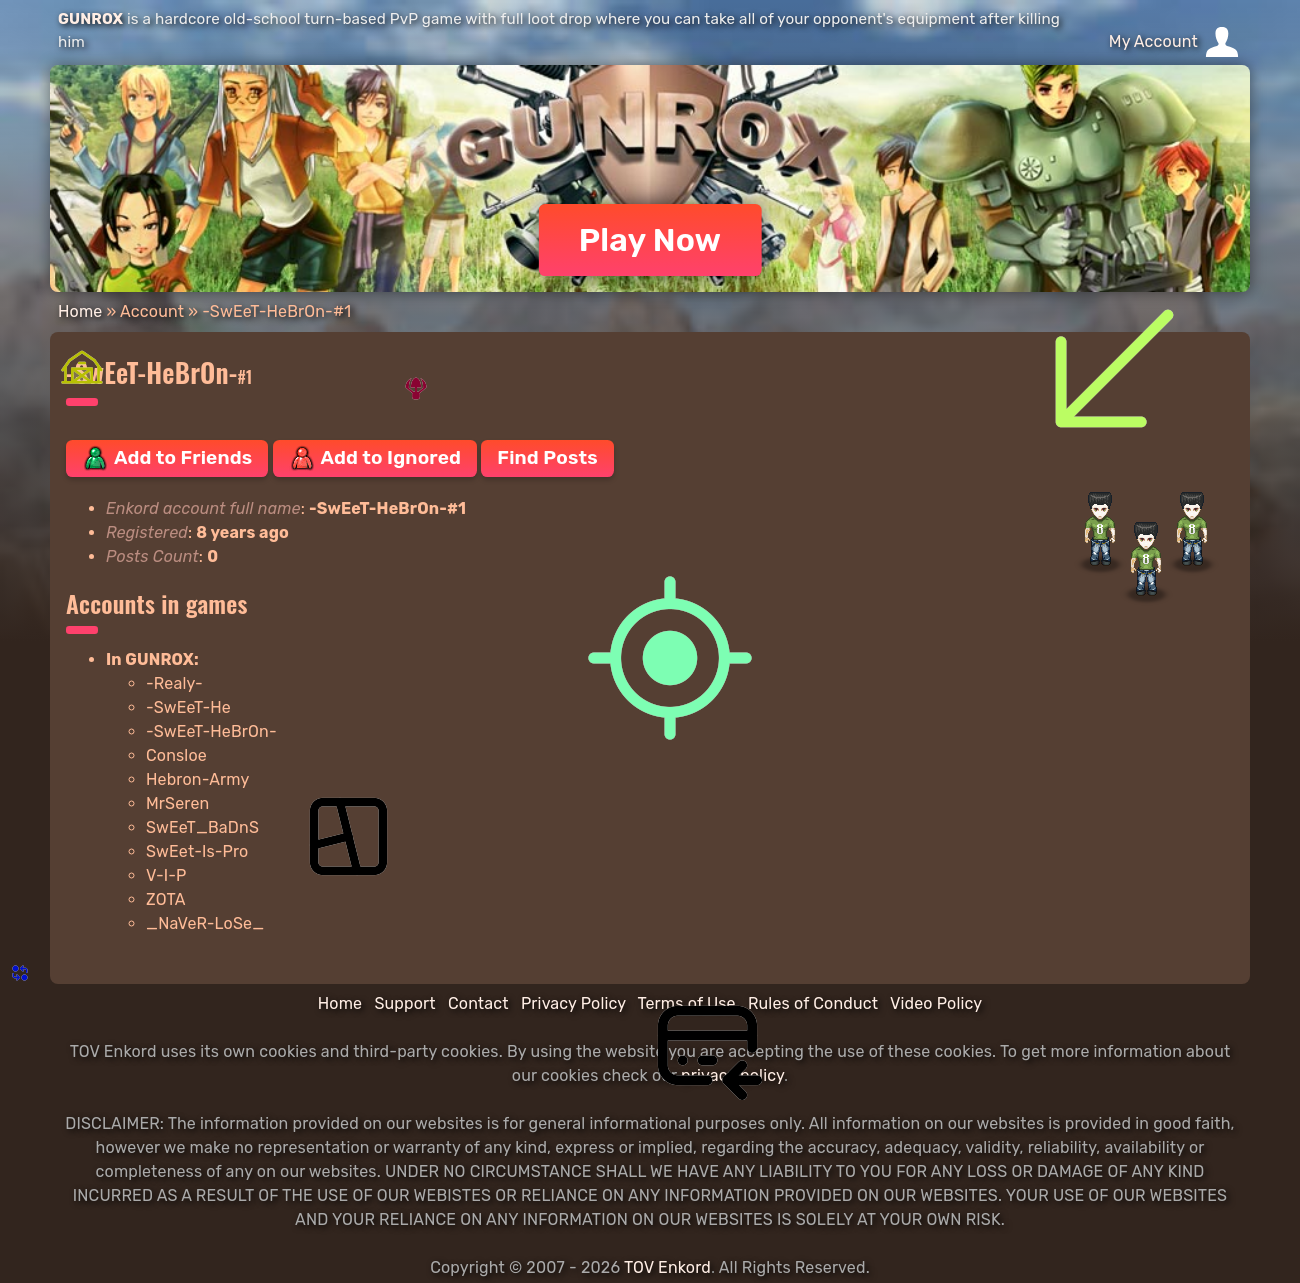  What do you see at coordinates (348, 836) in the screenshot?
I see `switch to collage layout view` at bounding box center [348, 836].